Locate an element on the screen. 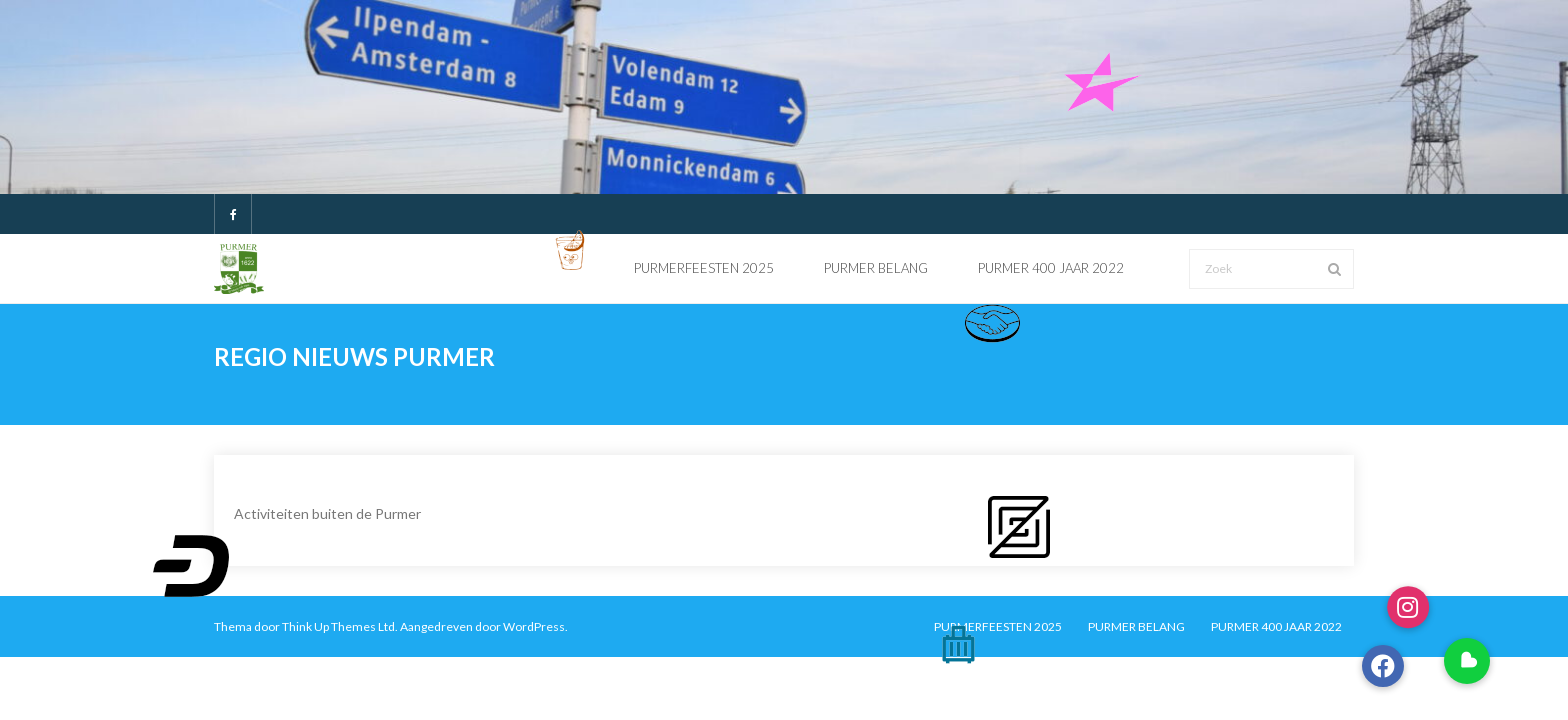 Image resolution: width=1568 pixels, height=720 pixels. gin web framework logo is located at coordinates (570, 250).